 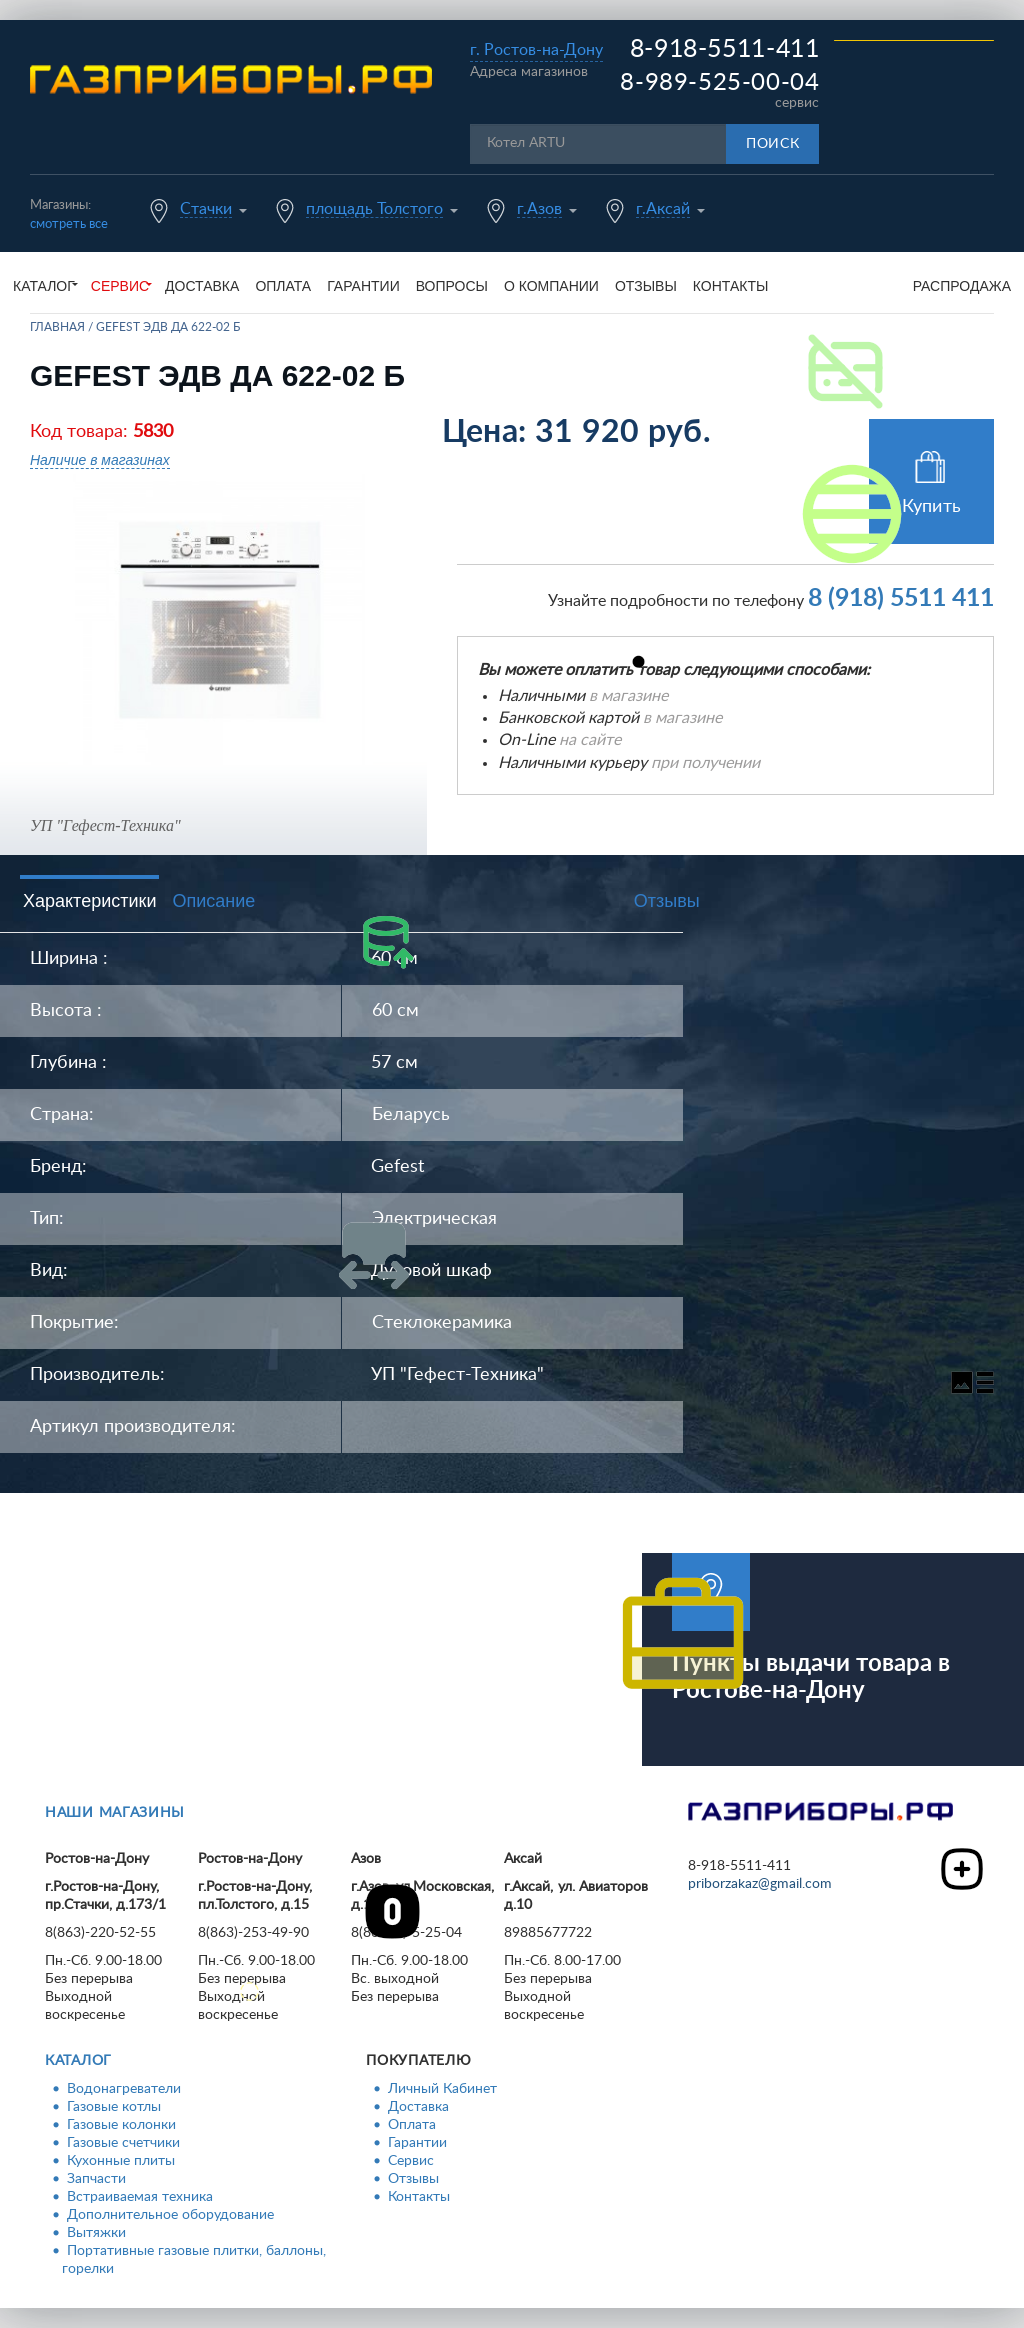 I want to click on view article or media with thumbnail preview, so click(x=972, y=1382).